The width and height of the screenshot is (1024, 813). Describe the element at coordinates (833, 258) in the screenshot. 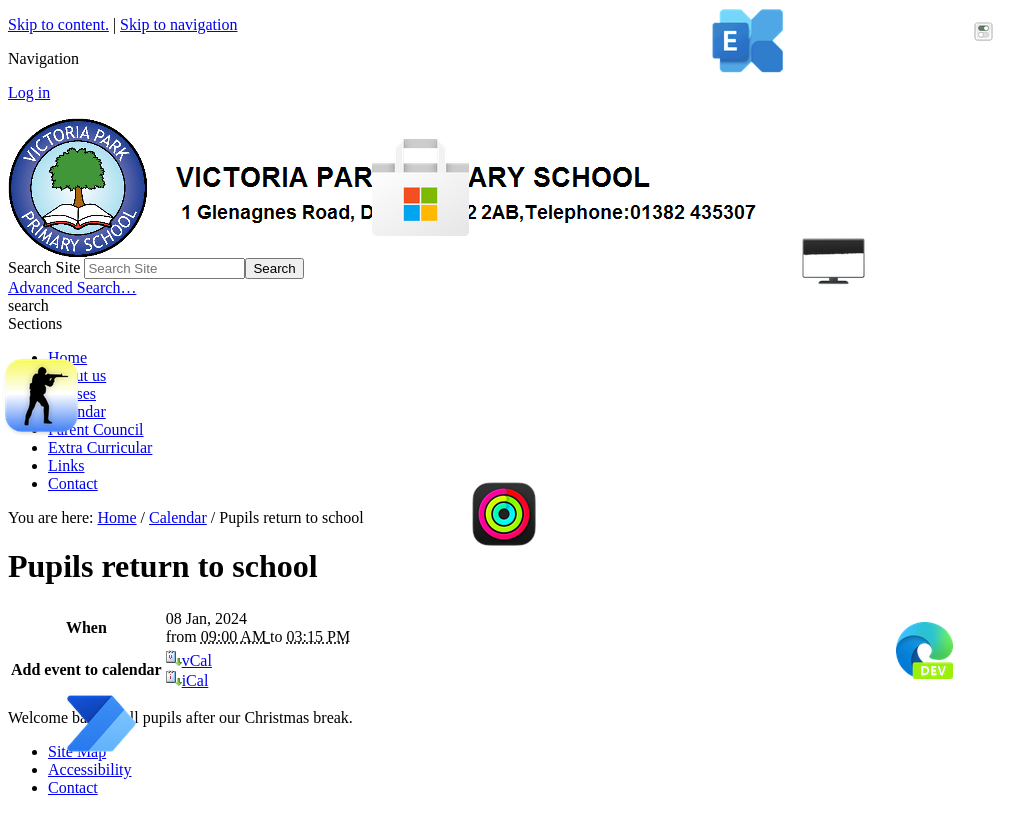

I see `access TV or display settings` at that location.